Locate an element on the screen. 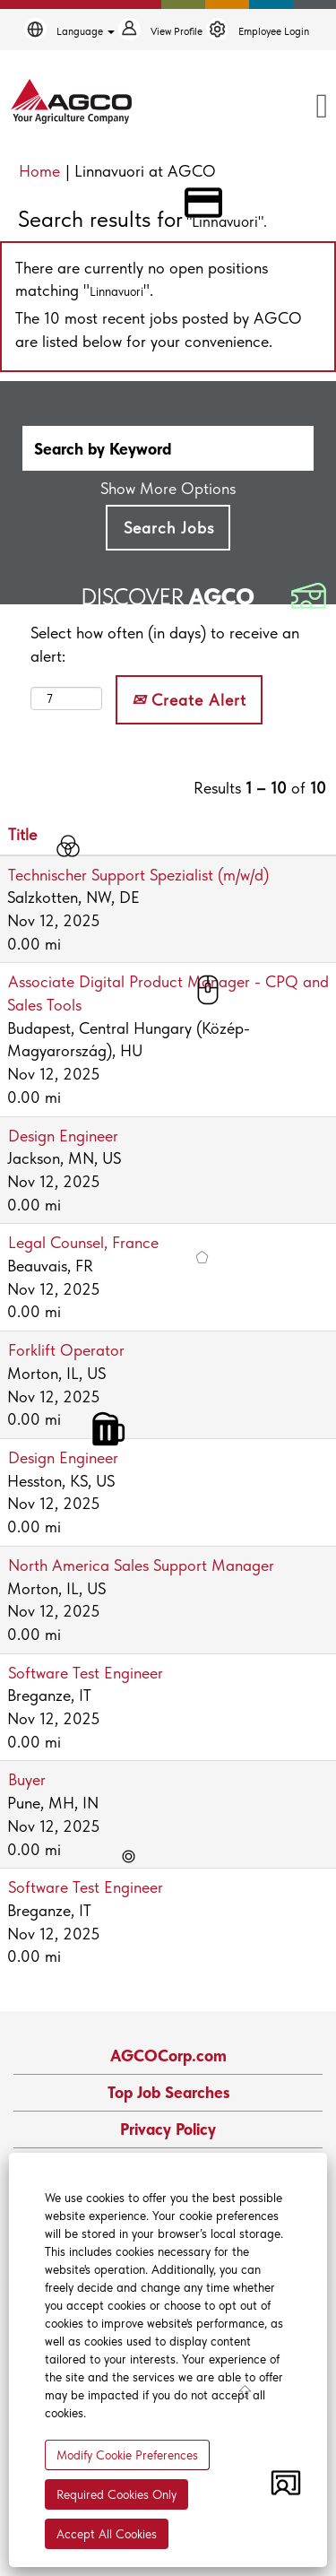 The width and height of the screenshot is (336, 2576). a pentagon shape indicator is located at coordinates (202, 1257).